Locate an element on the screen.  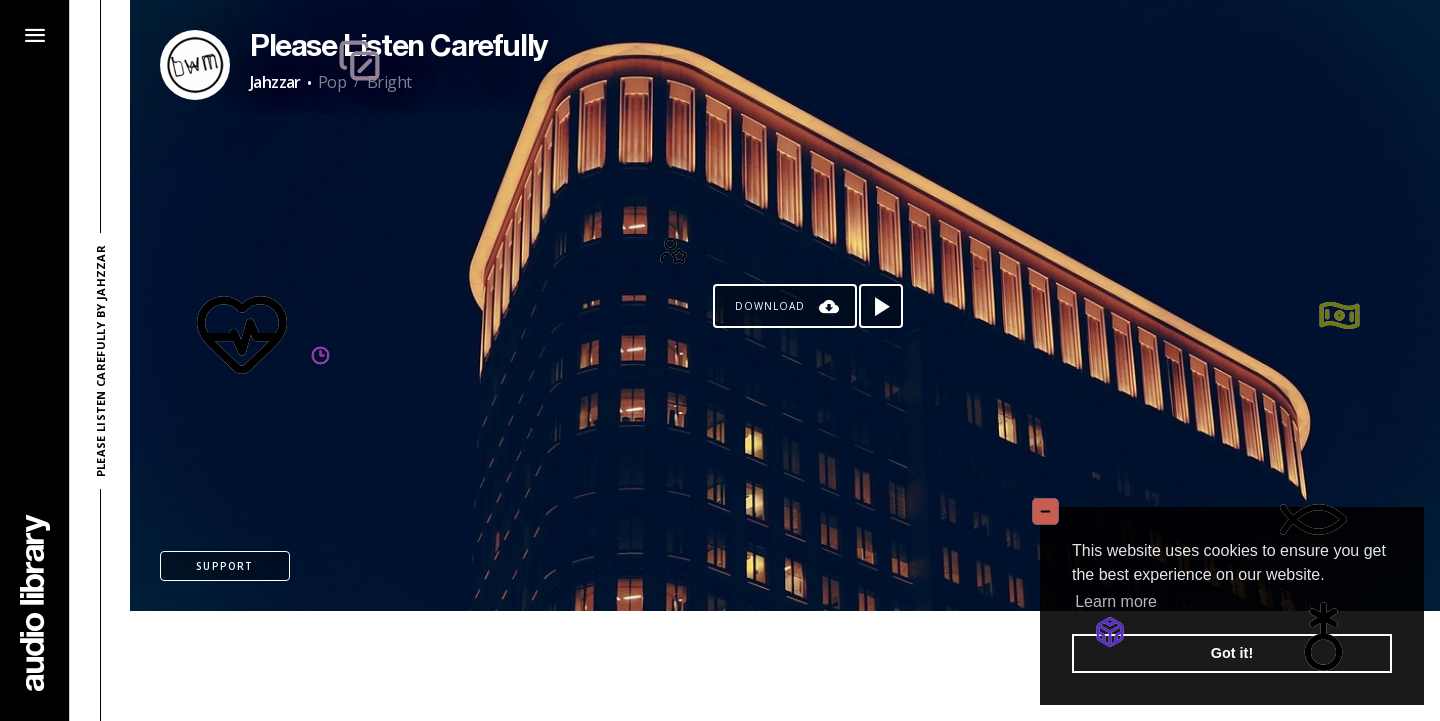
remove an item from a list is located at coordinates (1045, 511).